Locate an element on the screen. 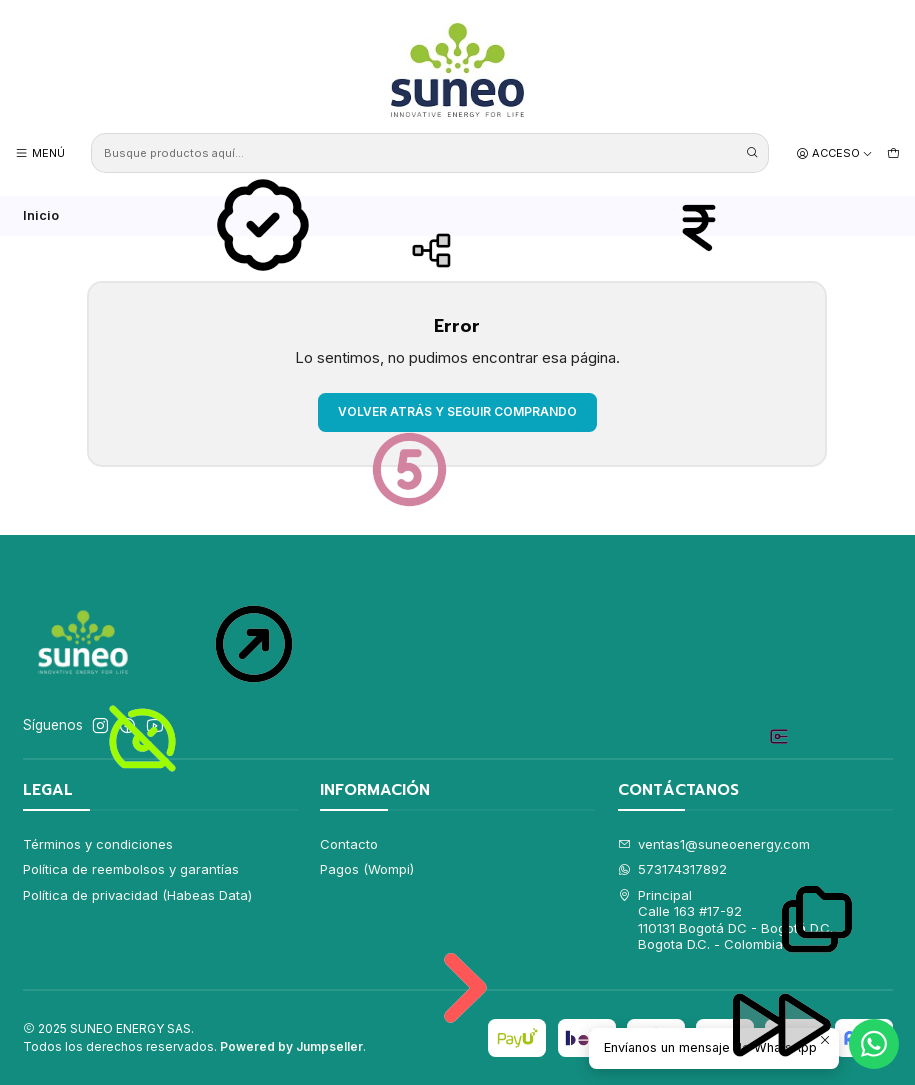  navigate to the next item or page is located at coordinates (462, 988).